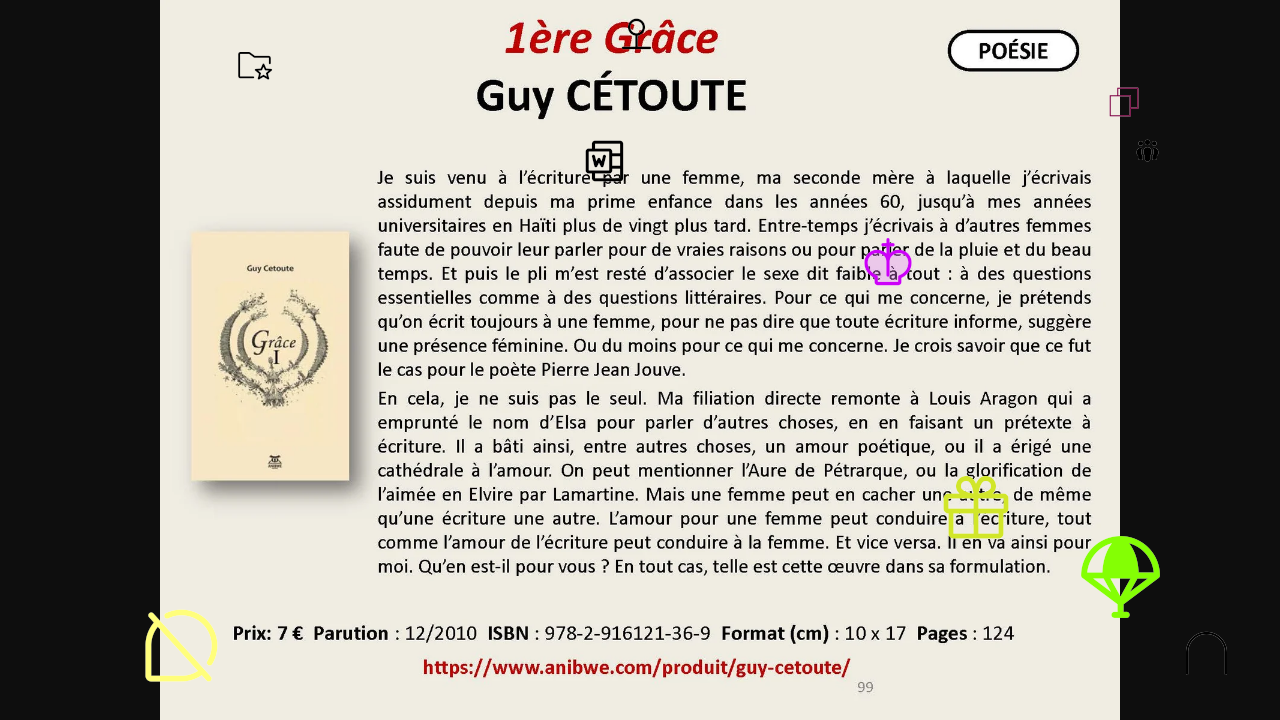 This screenshot has width=1280, height=720. I want to click on indicates set intersection in data operations, so click(1206, 654).